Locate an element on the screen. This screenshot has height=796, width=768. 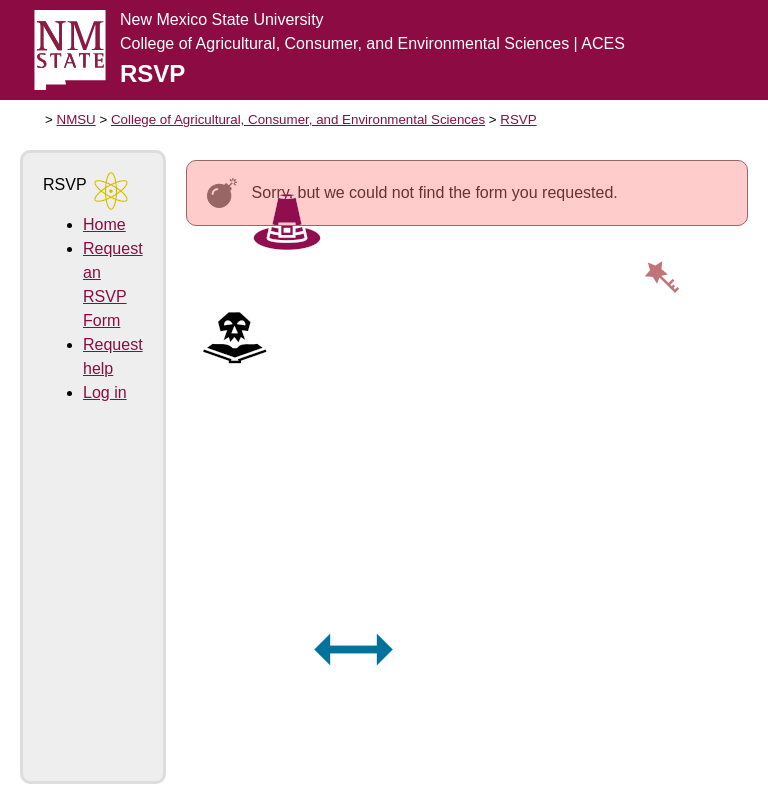
flip image horizontally is located at coordinates (353, 649).